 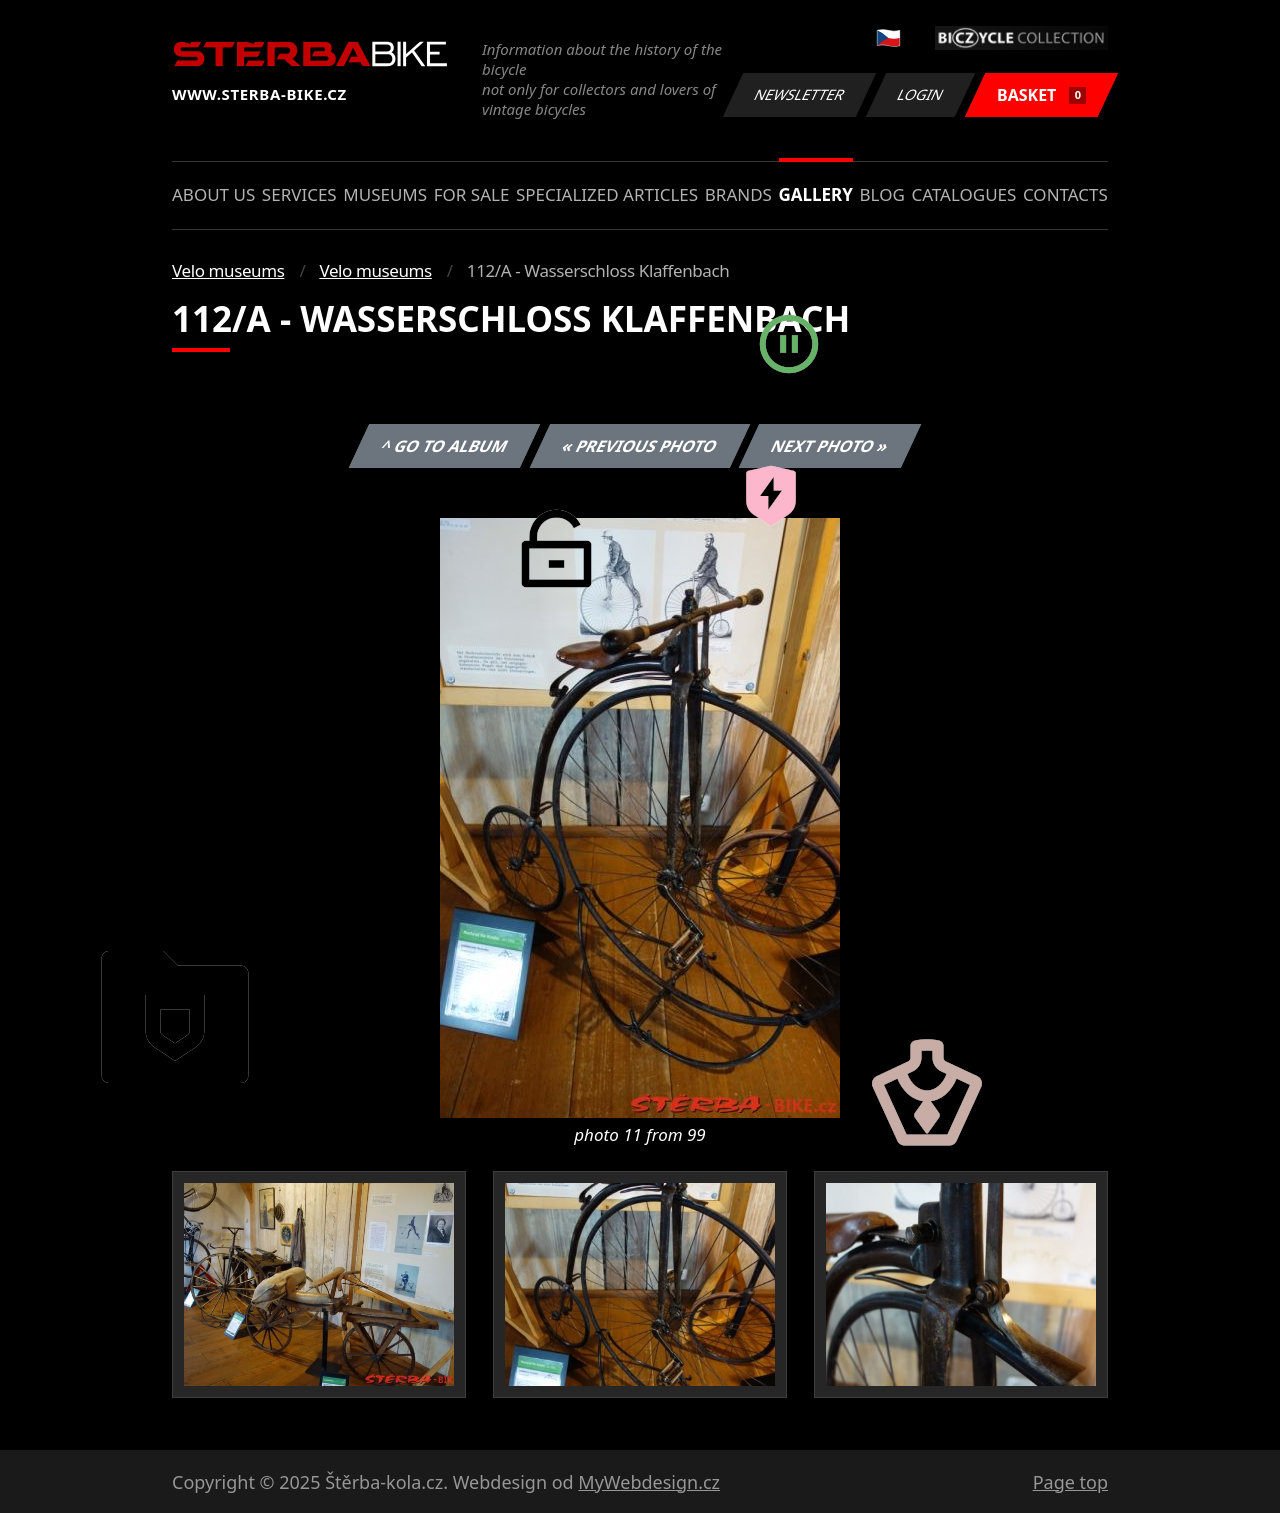 I want to click on indicates active security protection or firewall enabled, so click(x=771, y=496).